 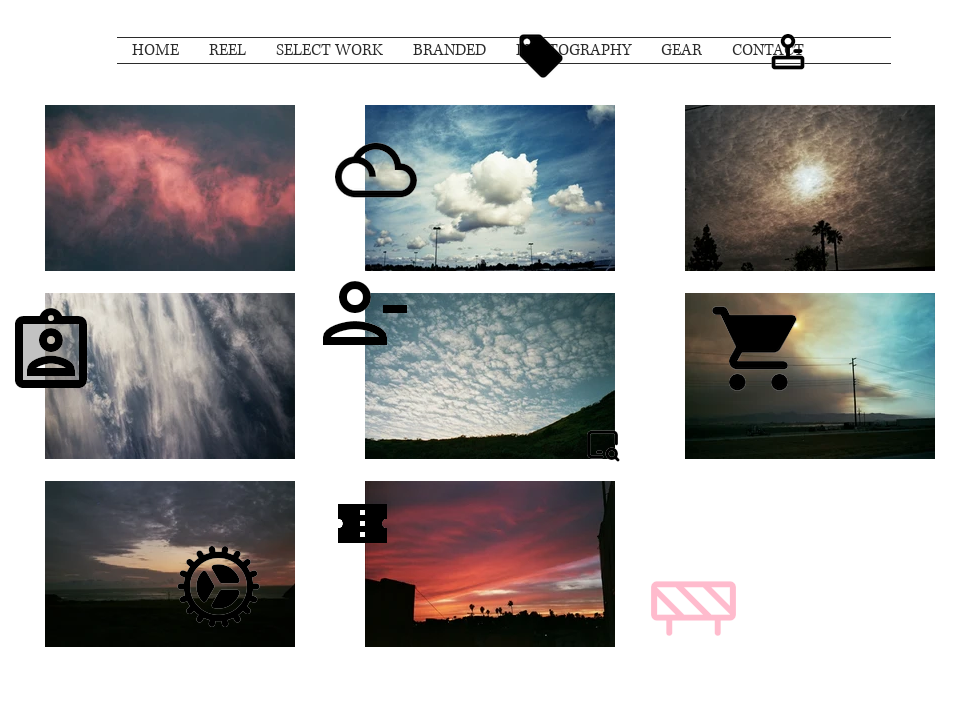 I want to click on view your shopping cart, so click(x=758, y=348).